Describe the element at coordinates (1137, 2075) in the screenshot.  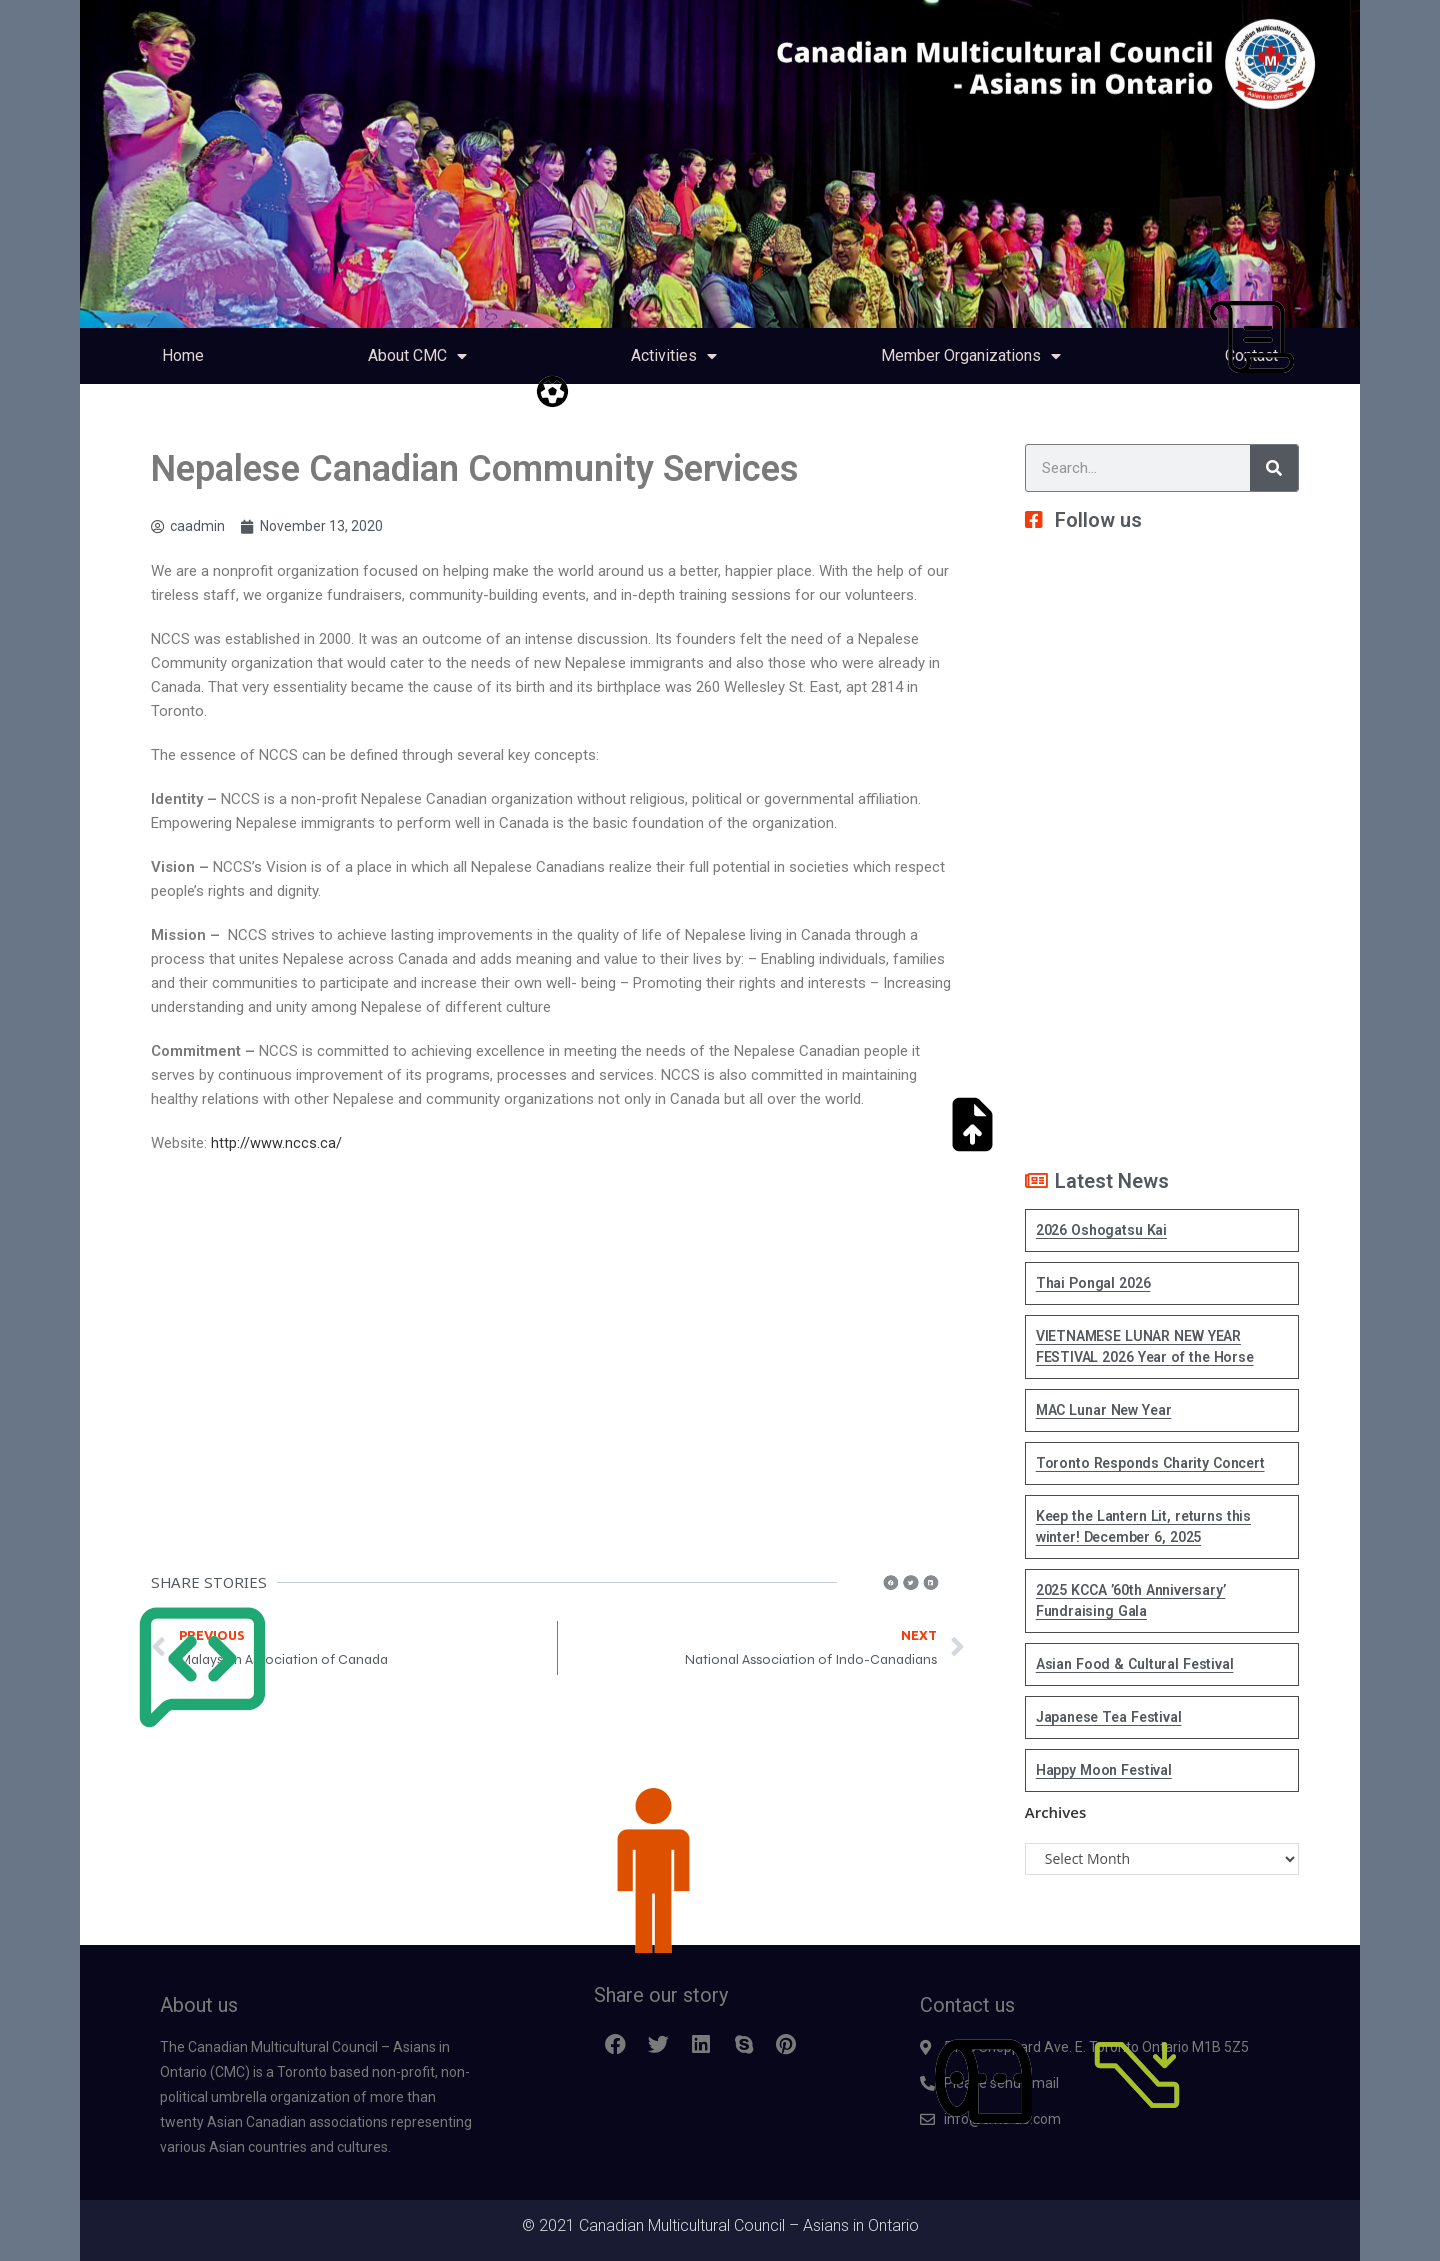
I see `indicates escalator going down` at that location.